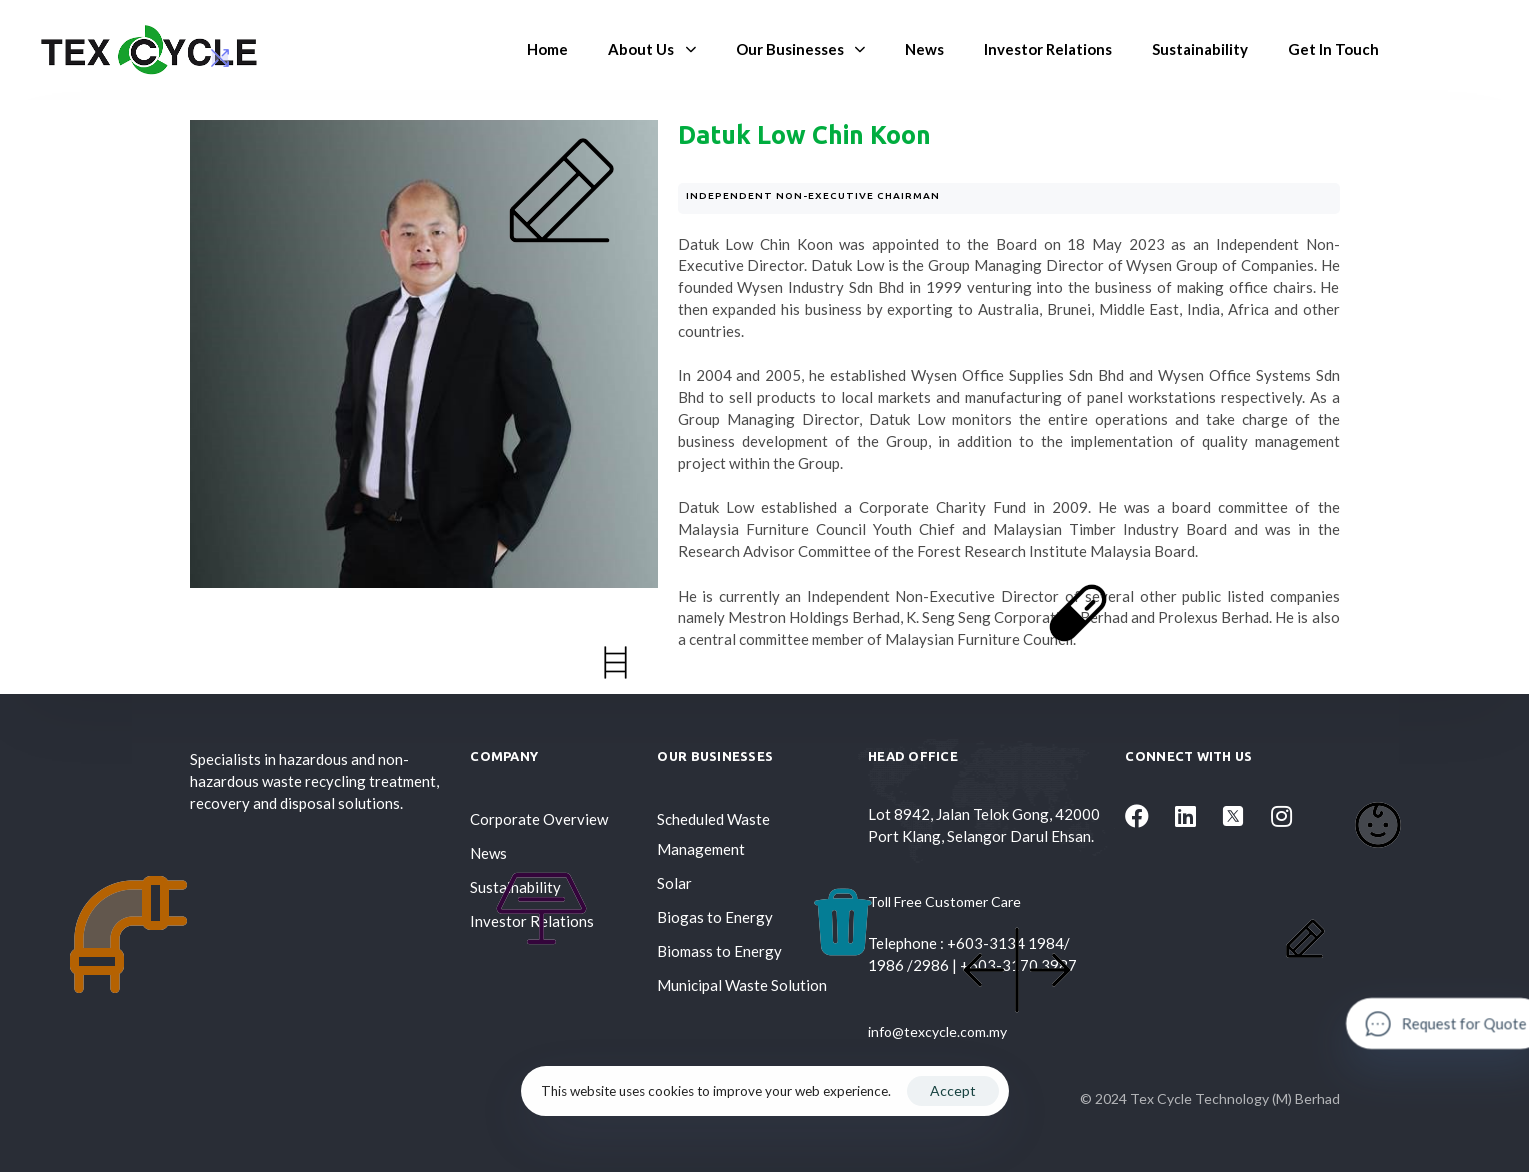 The height and width of the screenshot is (1172, 1529). What do you see at coordinates (843, 922) in the screenshot?
I see `delete selected item` at bounding box center [843, 922].